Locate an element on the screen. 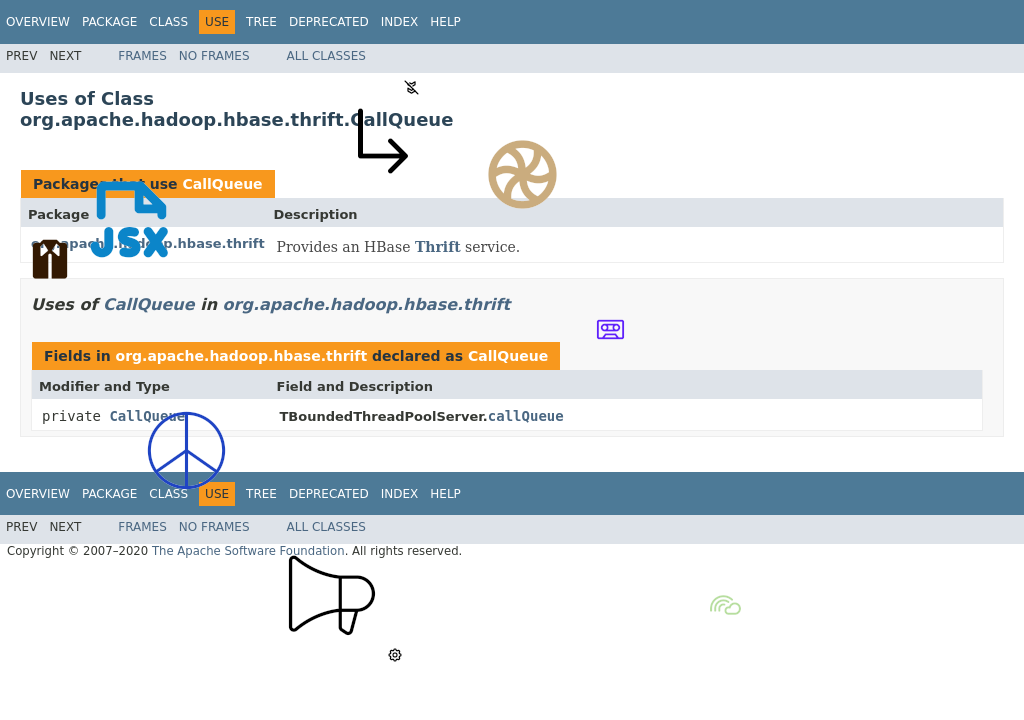 This screenshot has height=720, width=1024. access audio recordings or voice memos is located at coordinates (610, 329).